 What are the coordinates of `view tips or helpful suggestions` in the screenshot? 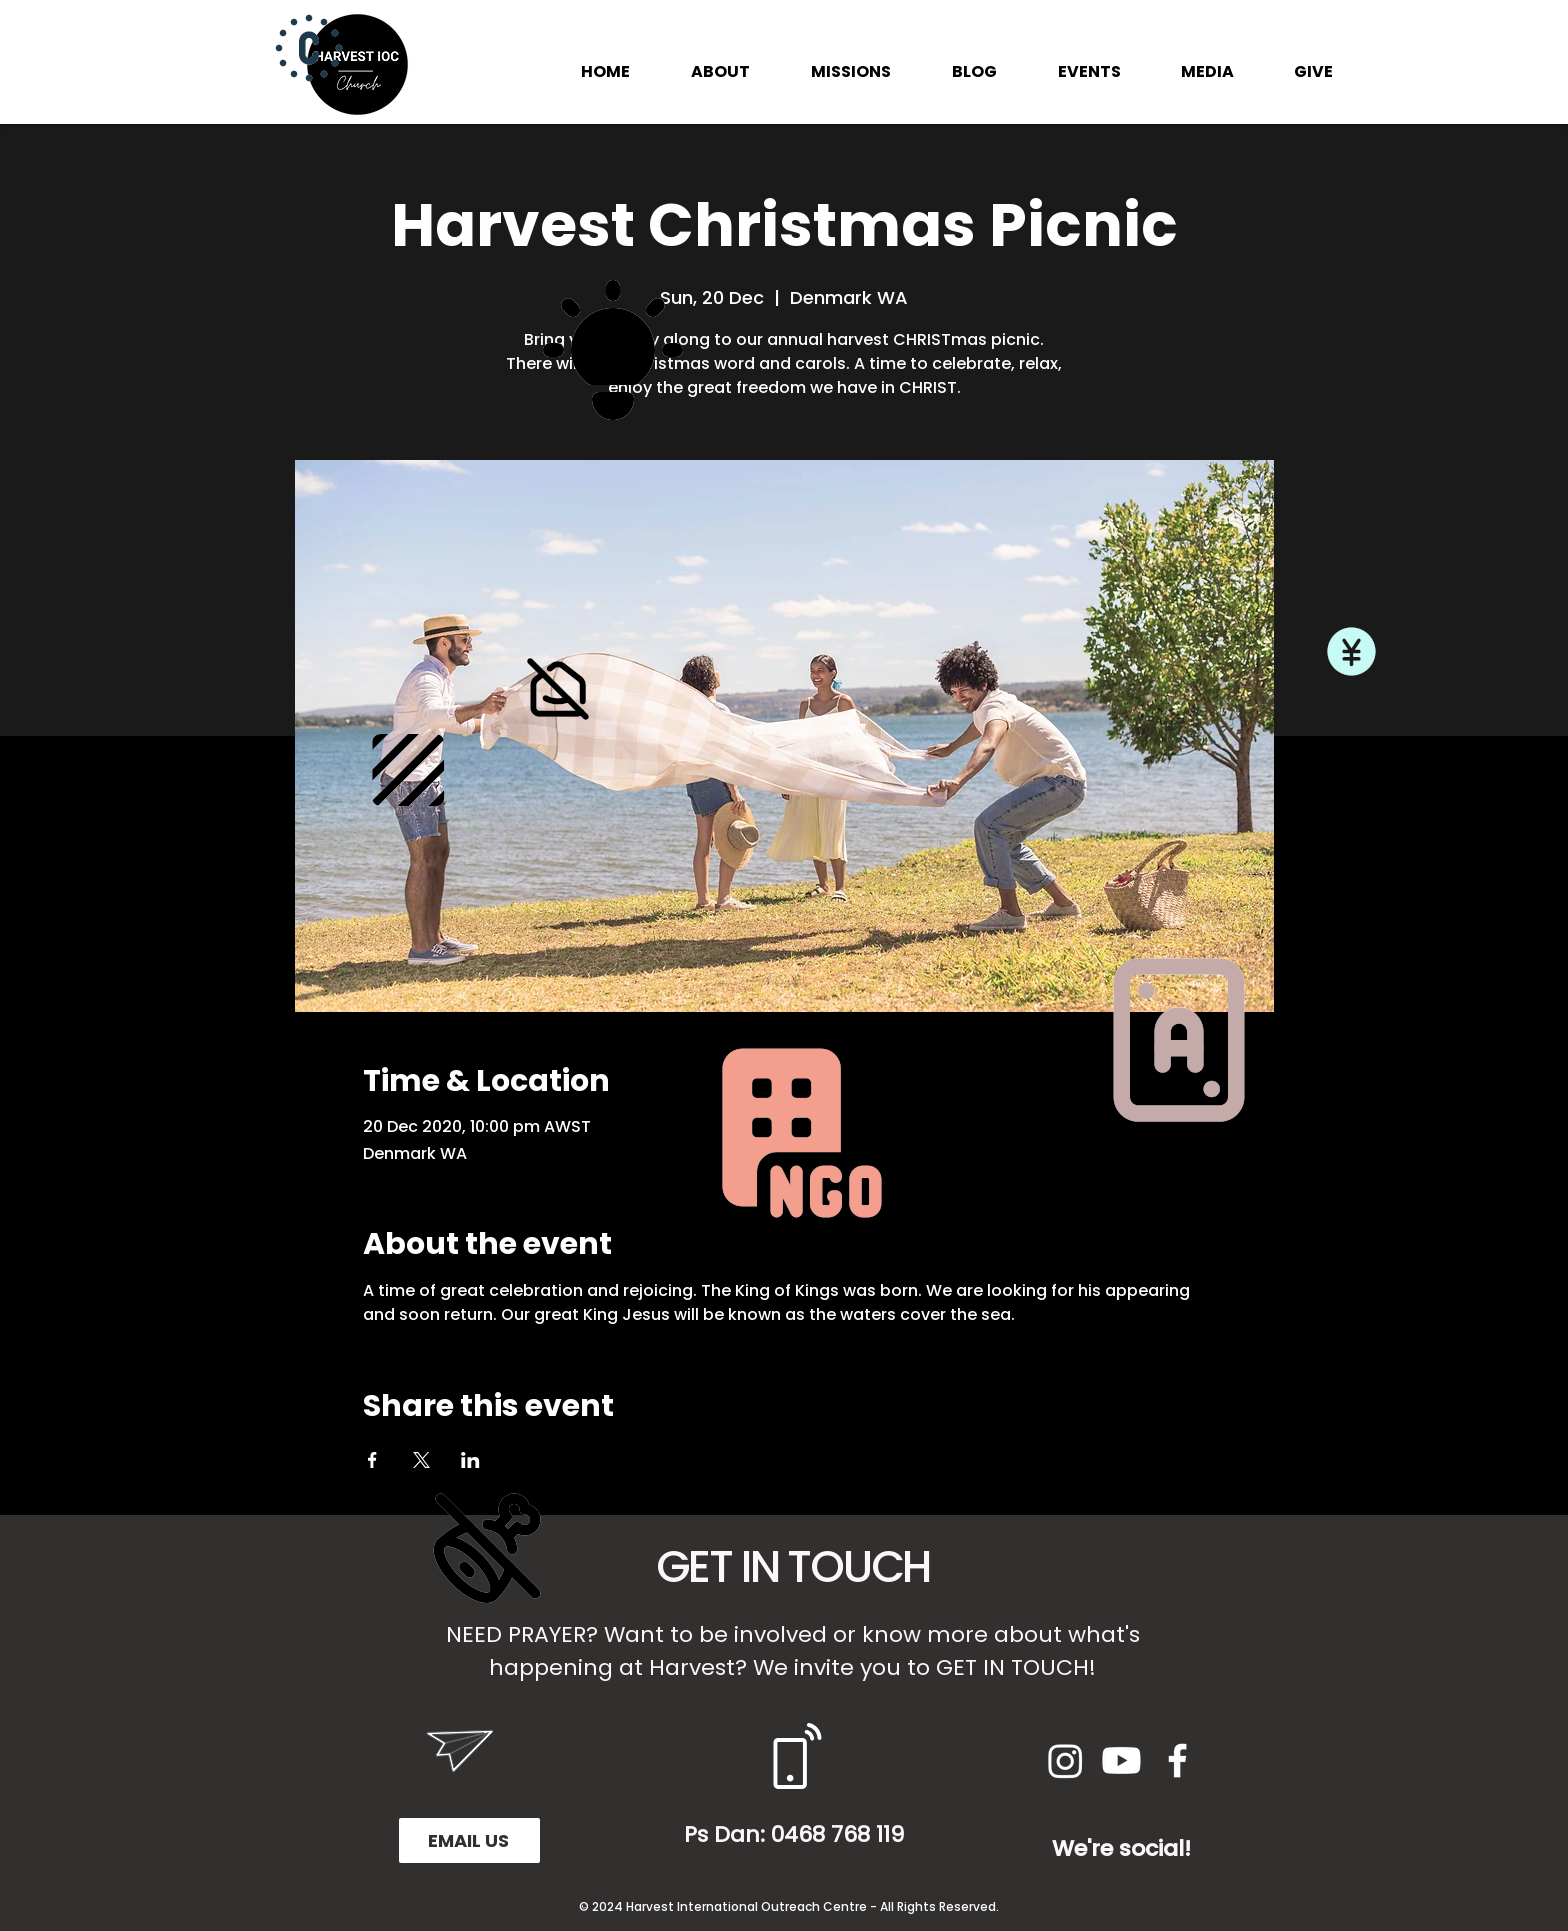 It's located at (613, 350).